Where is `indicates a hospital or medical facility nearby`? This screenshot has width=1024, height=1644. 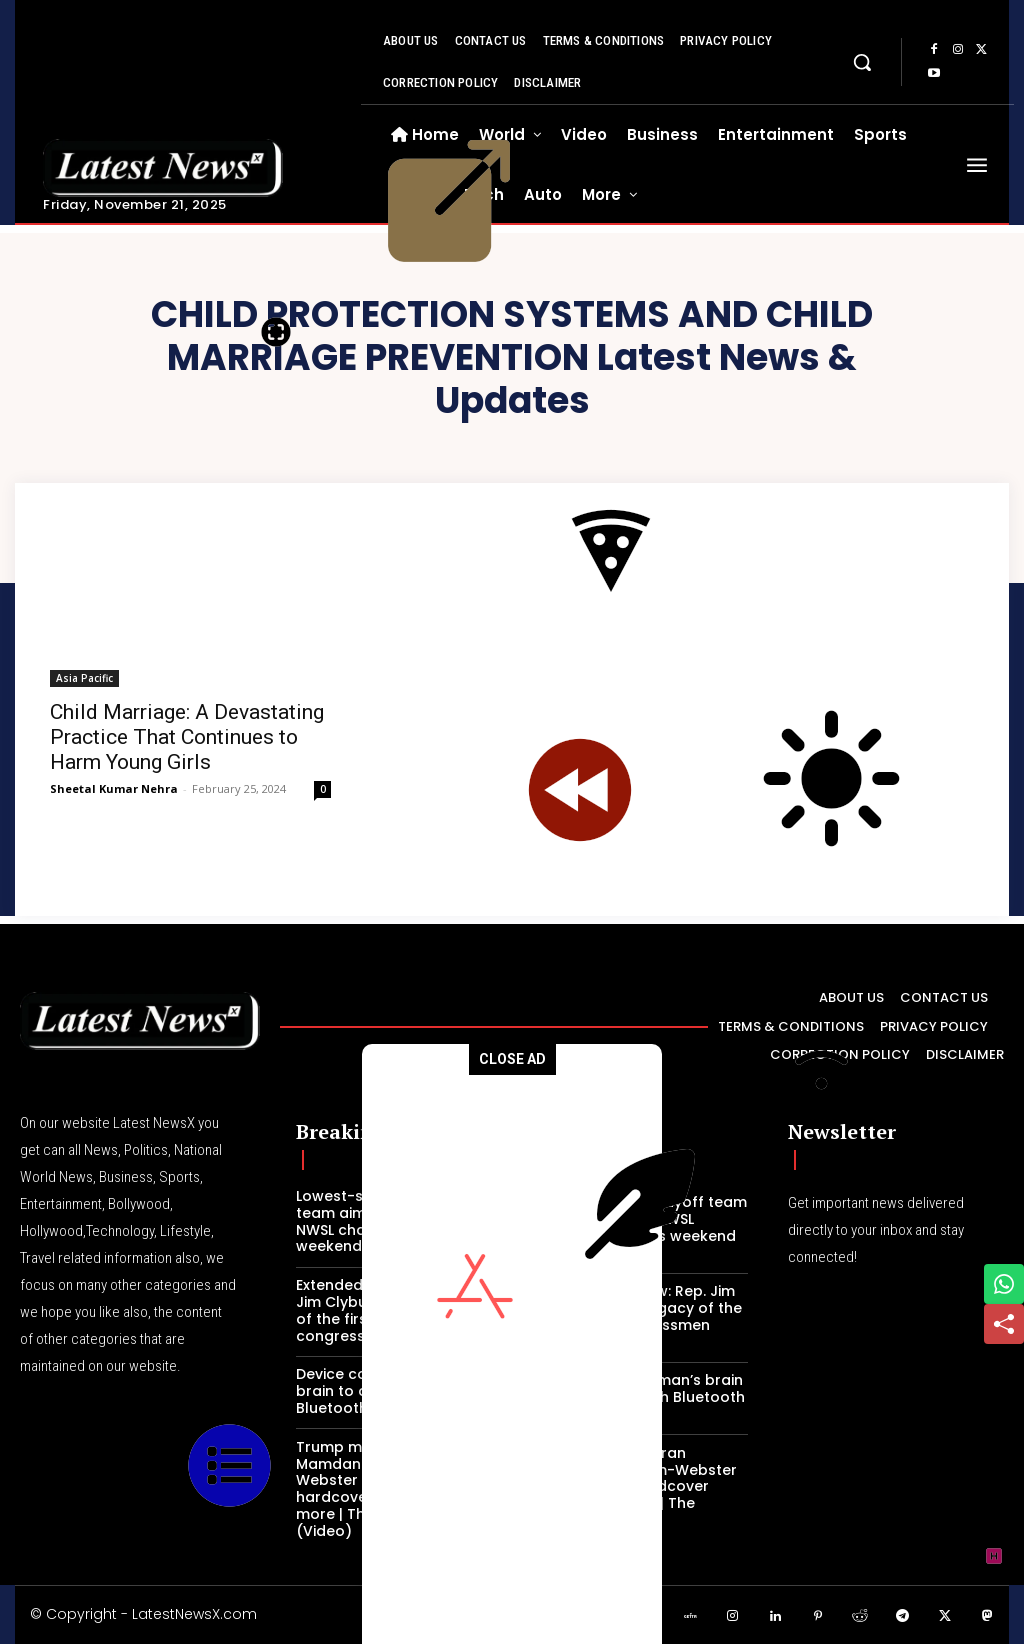 indicates a hospital or medical facility nearby is located at coordinates (994, 1556).